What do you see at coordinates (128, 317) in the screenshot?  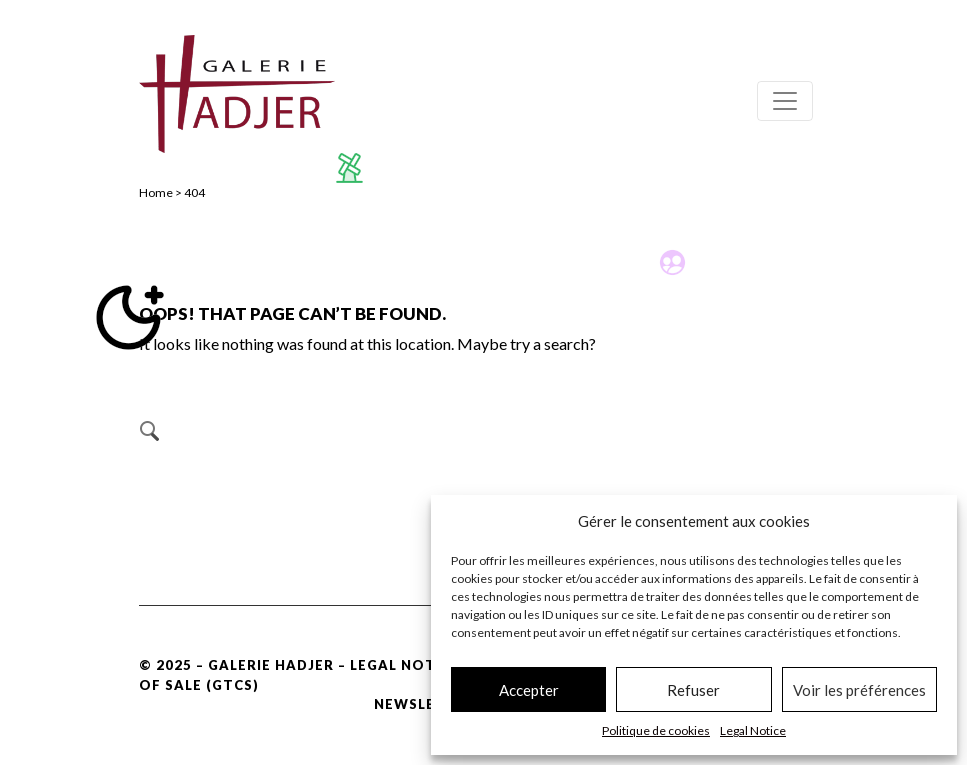 I see `enable dark mode or night theme` at bounding box center [128, 317].